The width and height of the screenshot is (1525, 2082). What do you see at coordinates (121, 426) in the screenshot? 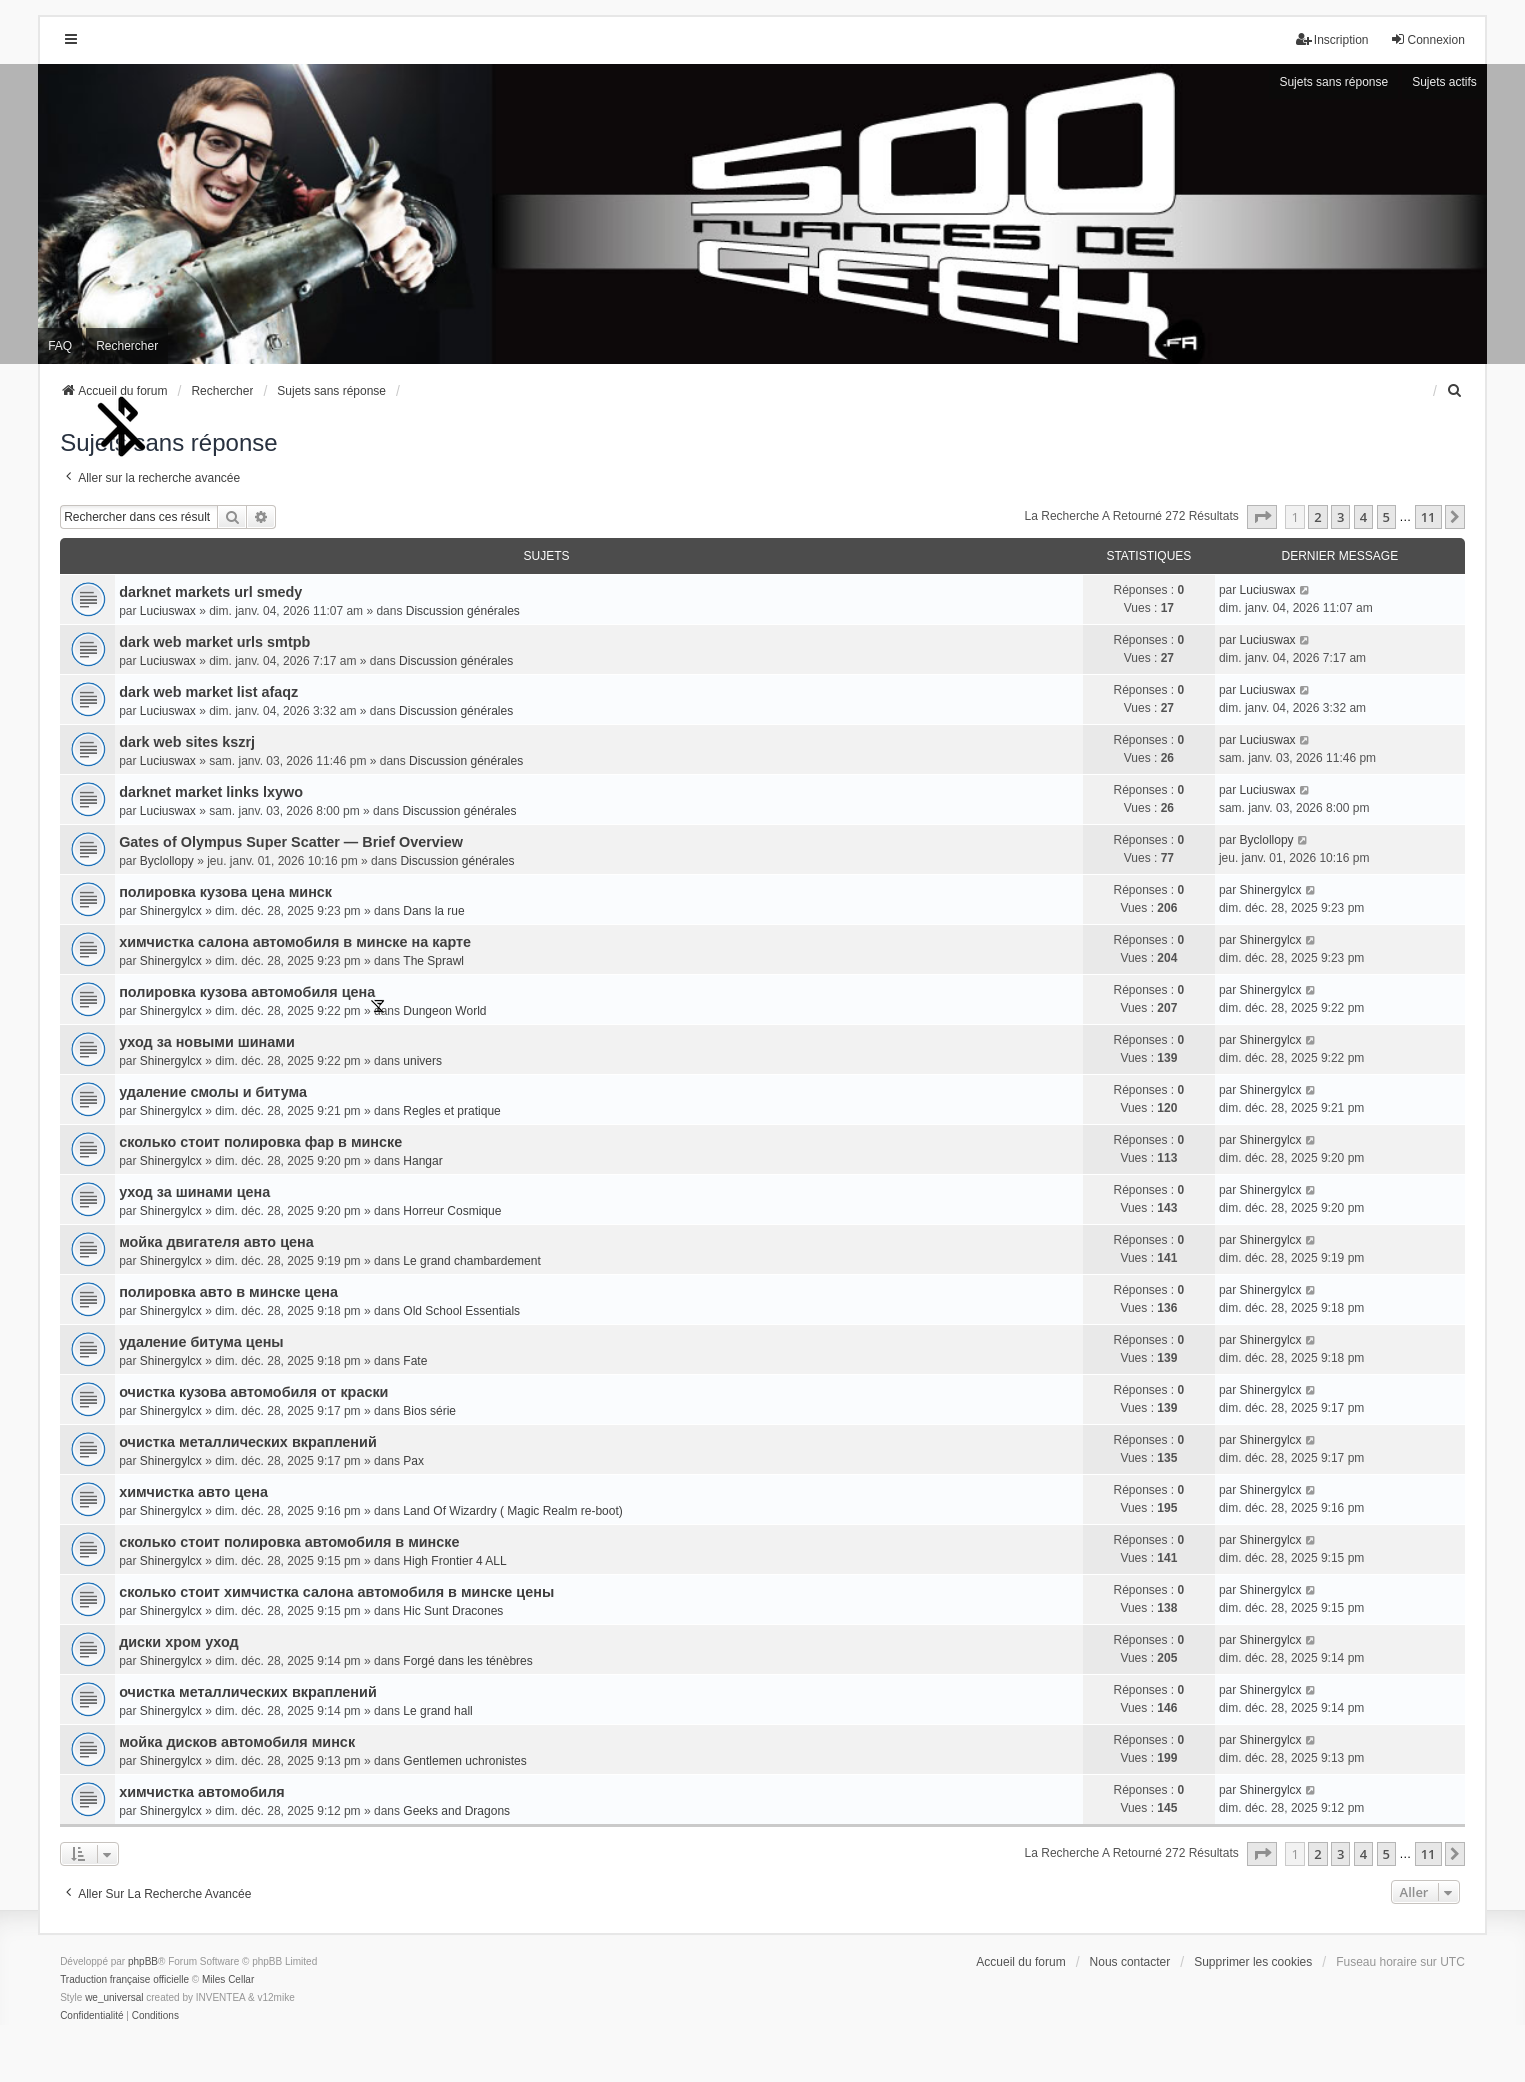
I see `bluetooth is currently disabled` at bounding box center [121, 426].